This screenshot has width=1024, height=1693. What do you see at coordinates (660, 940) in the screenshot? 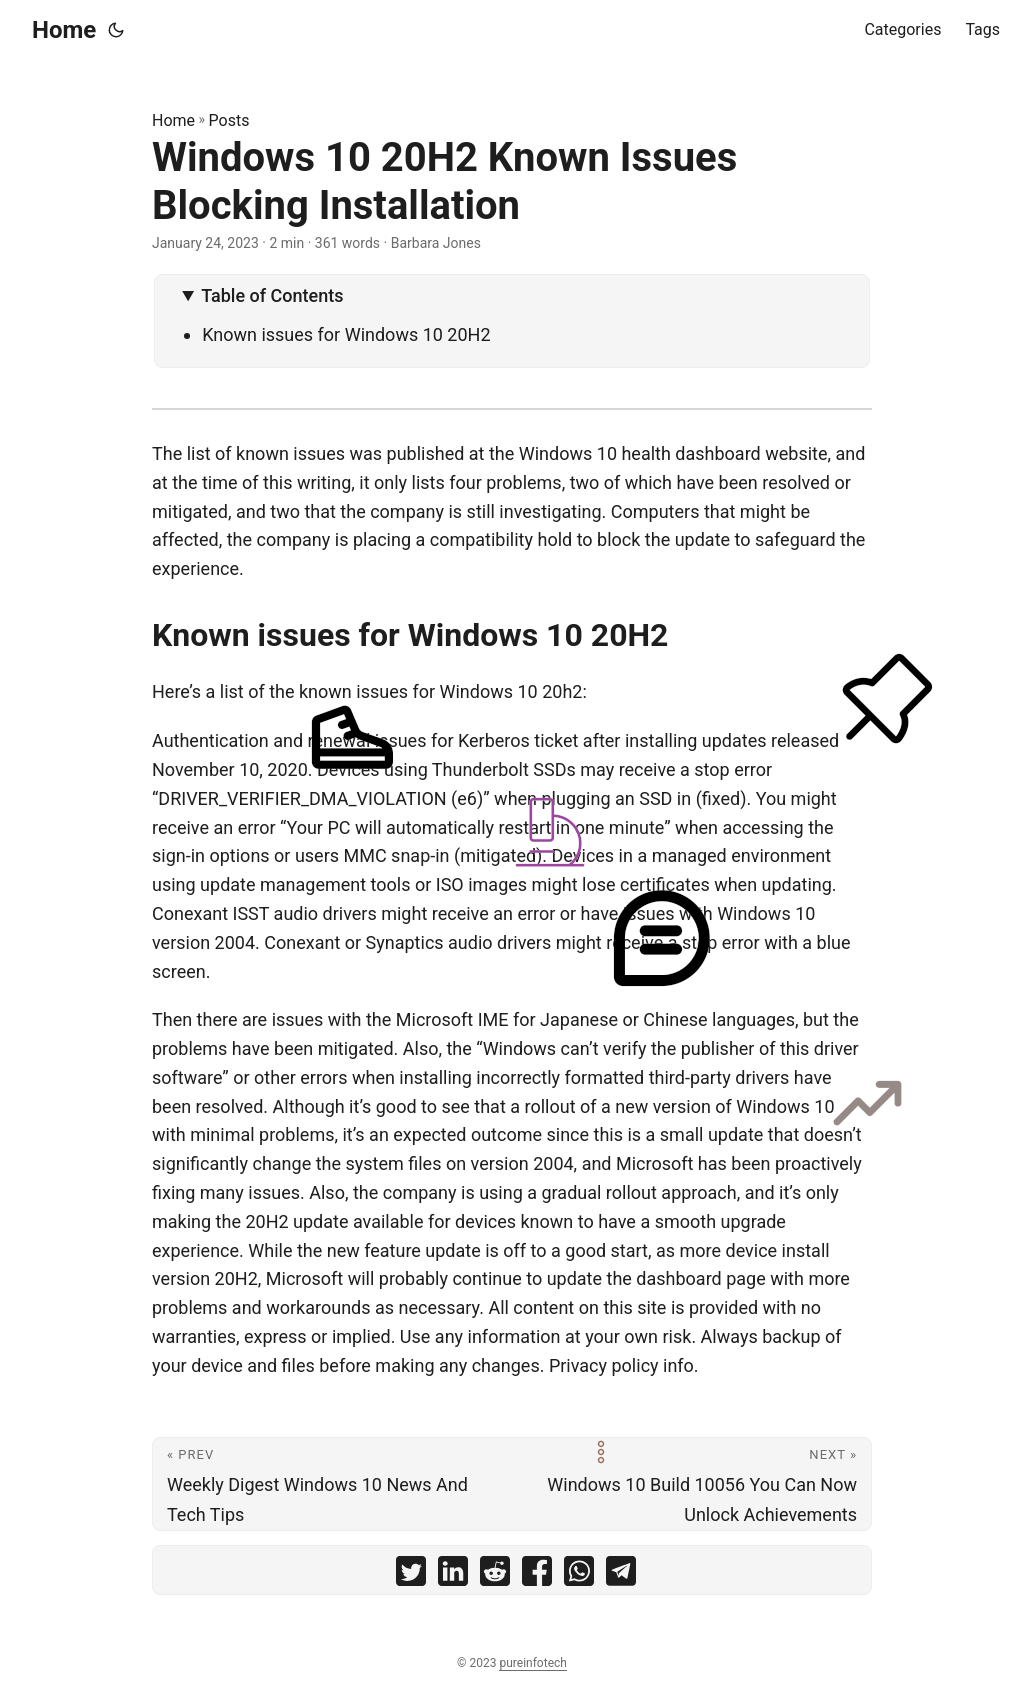
I see `open chat or messaging` at bounding box center [660, 940].